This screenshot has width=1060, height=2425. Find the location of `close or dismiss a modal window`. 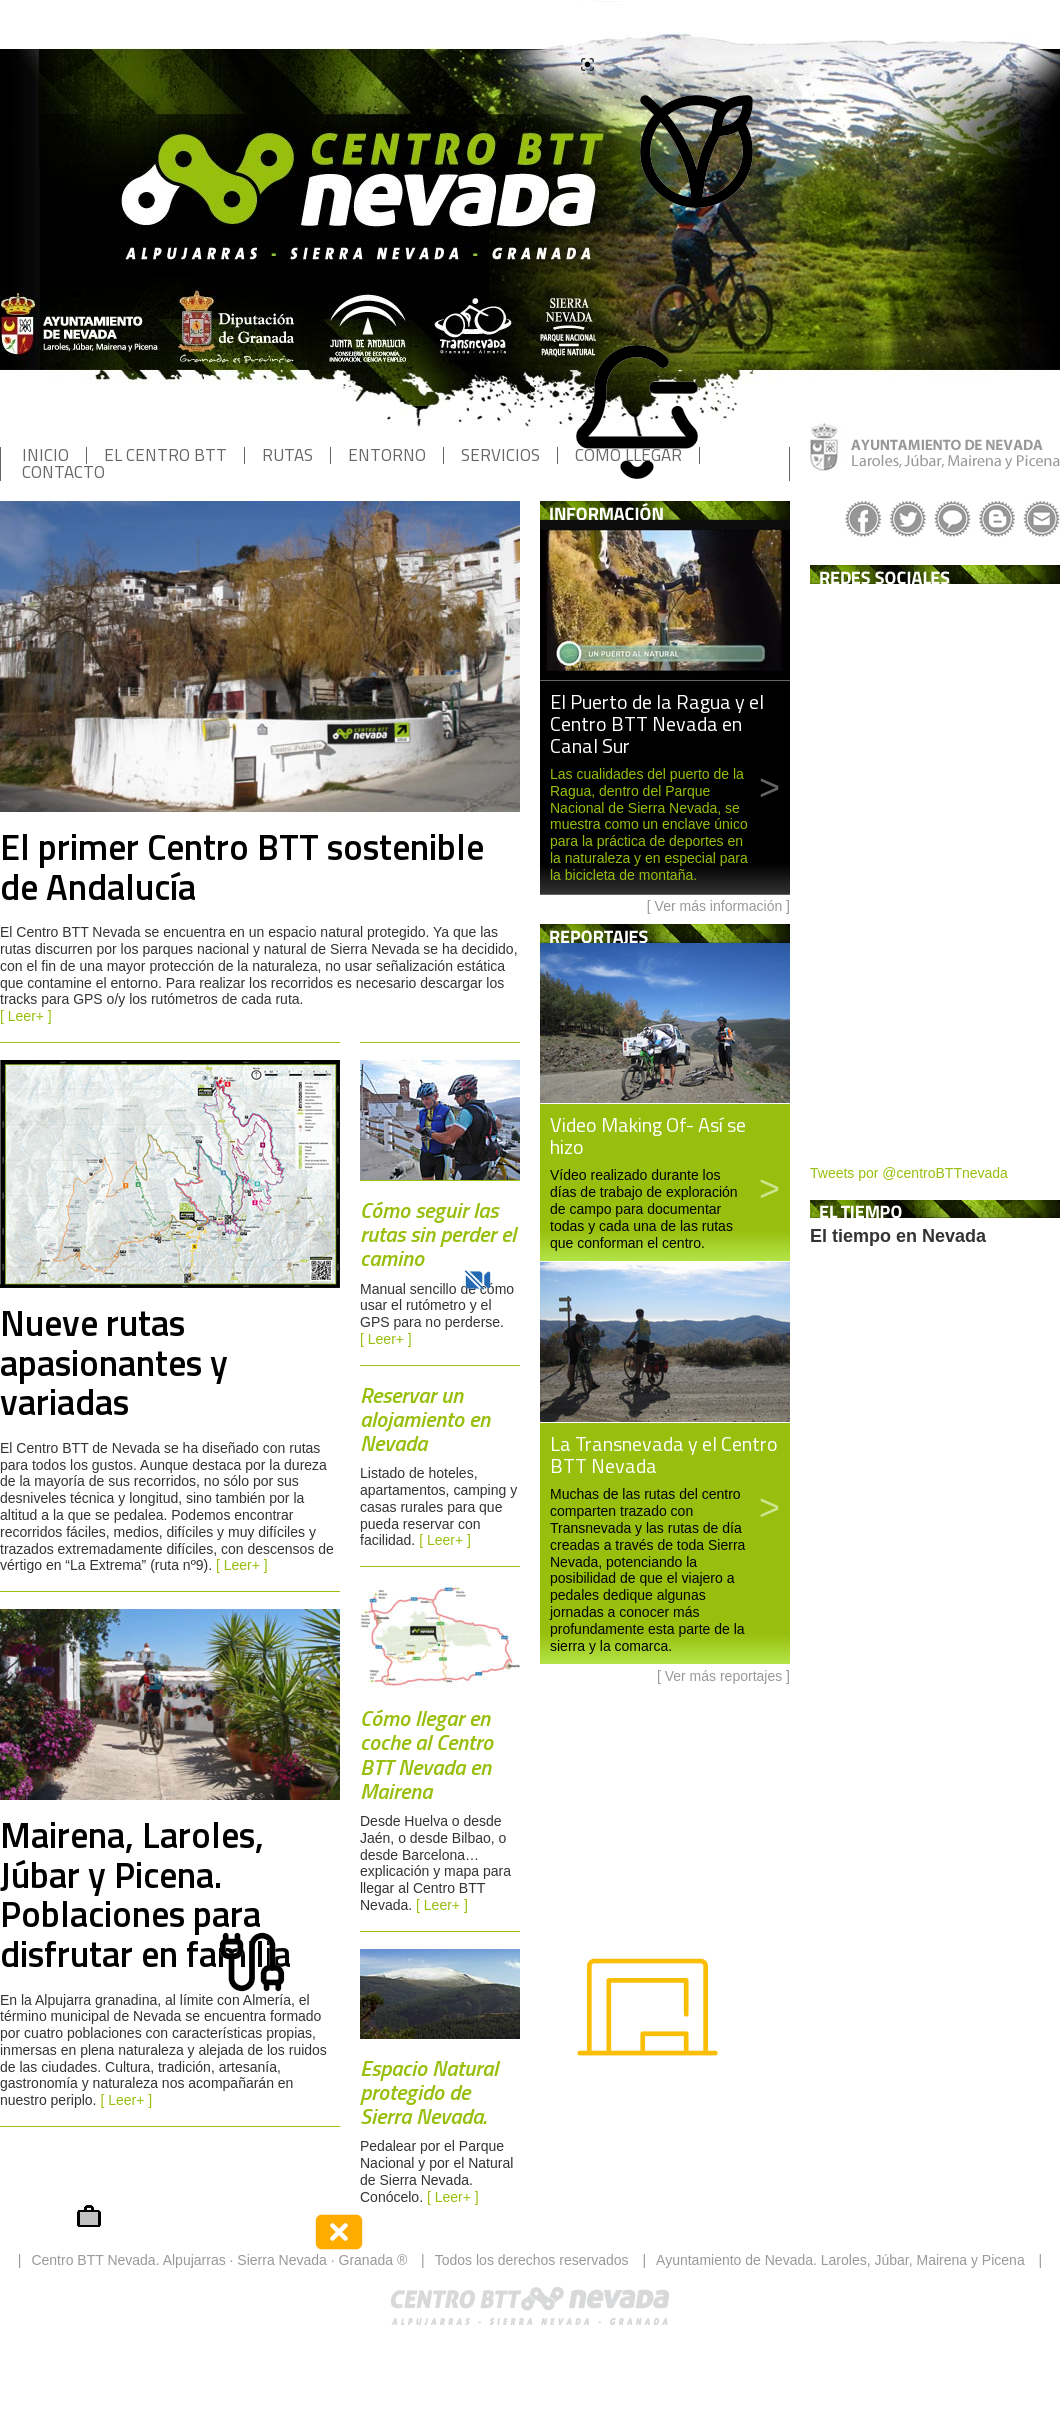

close or dismiss a modal window is located at coordinates (339, 2232).